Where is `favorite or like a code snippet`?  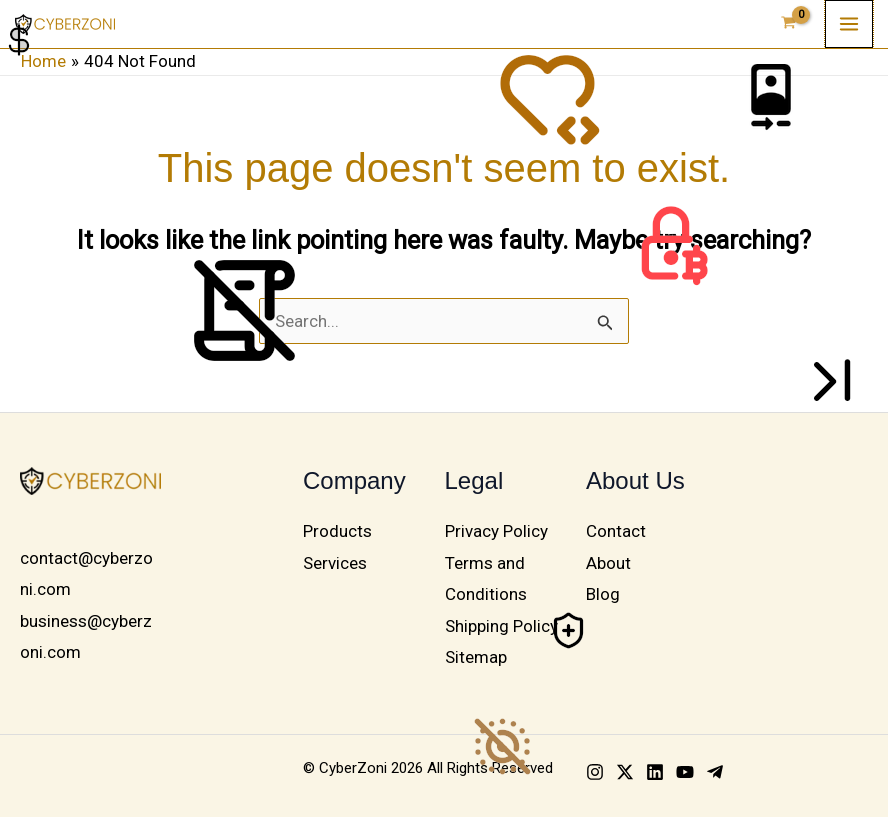
favorite or like a code snippet is located at coordinates (547, 97).